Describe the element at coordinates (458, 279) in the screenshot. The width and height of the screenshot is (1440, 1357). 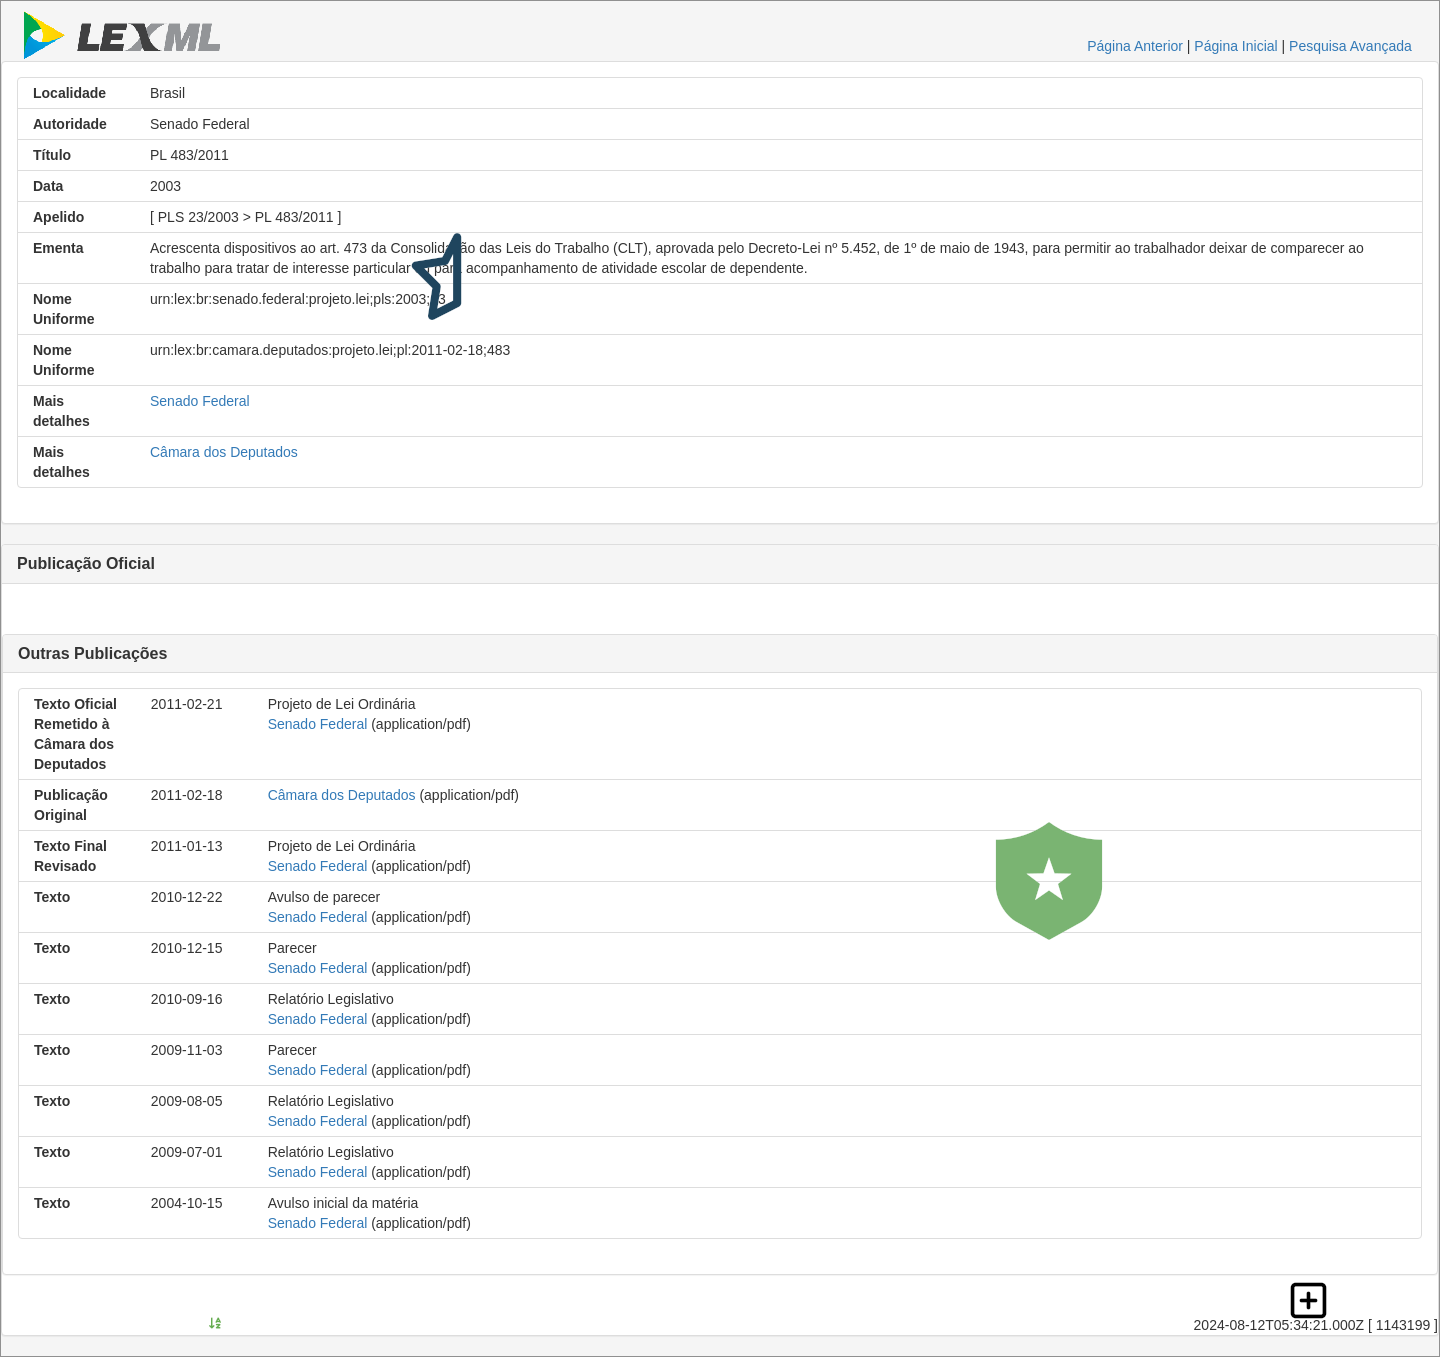
I see `indicates a partial rating or half-star score` at that location.